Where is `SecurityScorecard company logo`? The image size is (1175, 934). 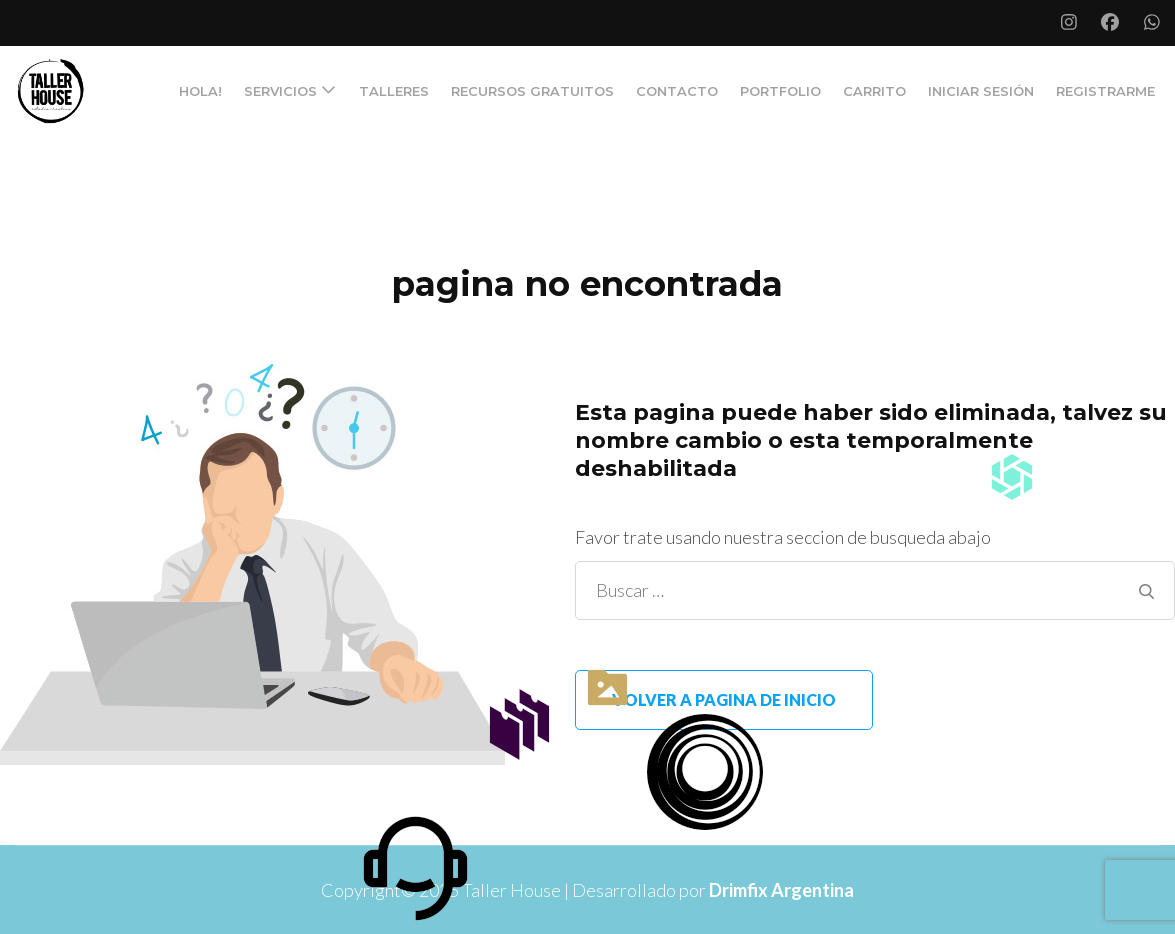
SecurityScorecard company logo is located at coordinates (1012, 477).